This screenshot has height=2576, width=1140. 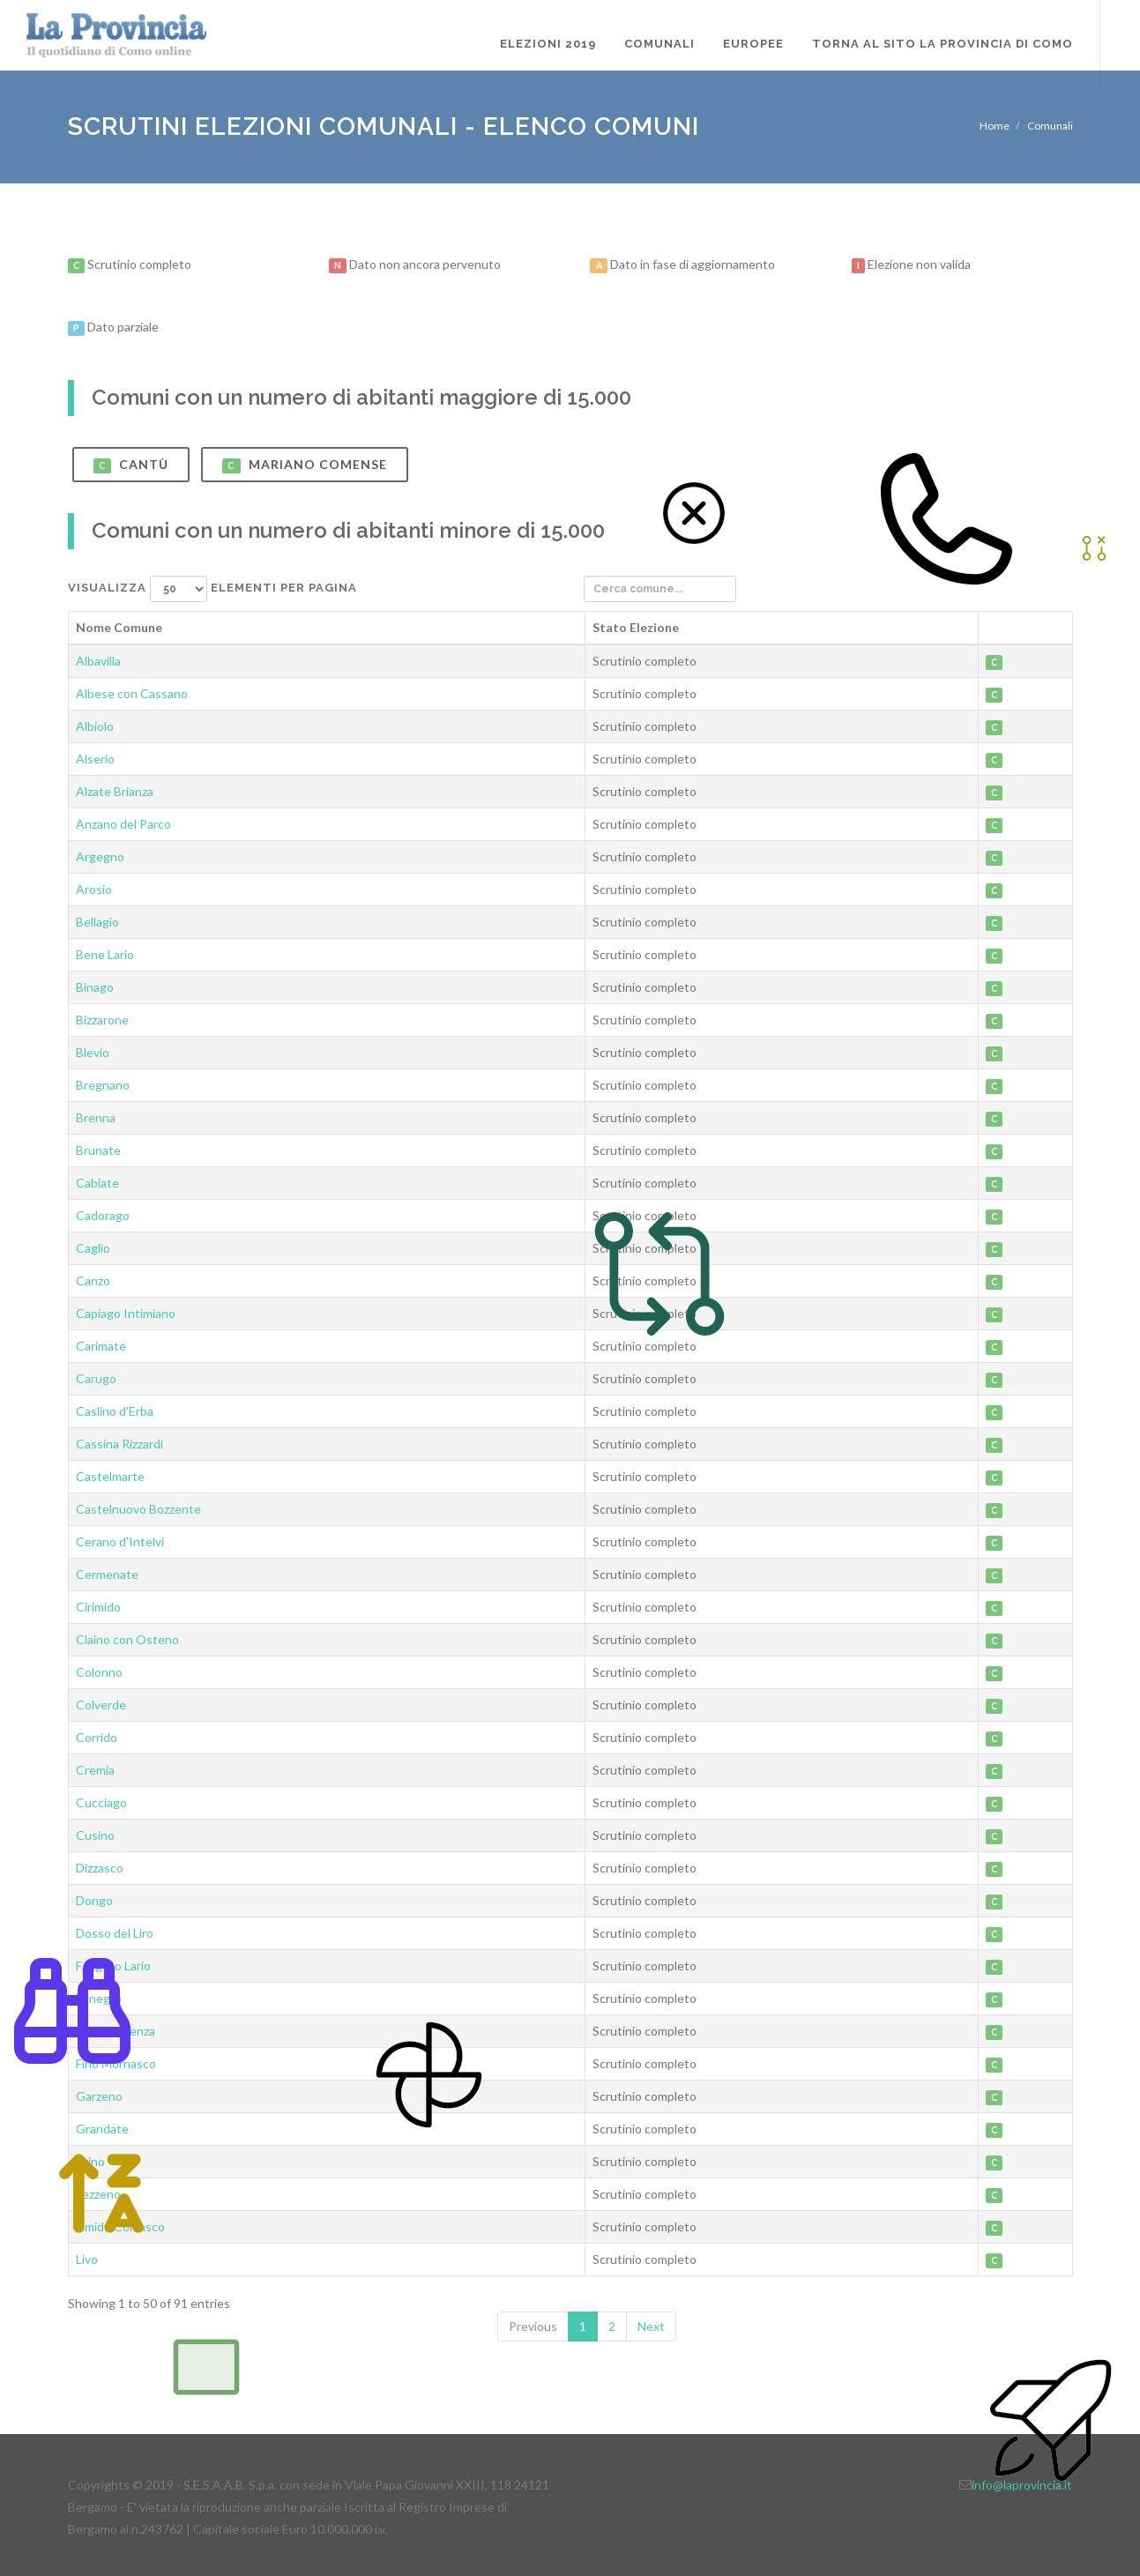 What do you see at coordinates (206, 2367) in the screenshot?
I see `represents a container or frame element` at bounding box center [206, 2367].